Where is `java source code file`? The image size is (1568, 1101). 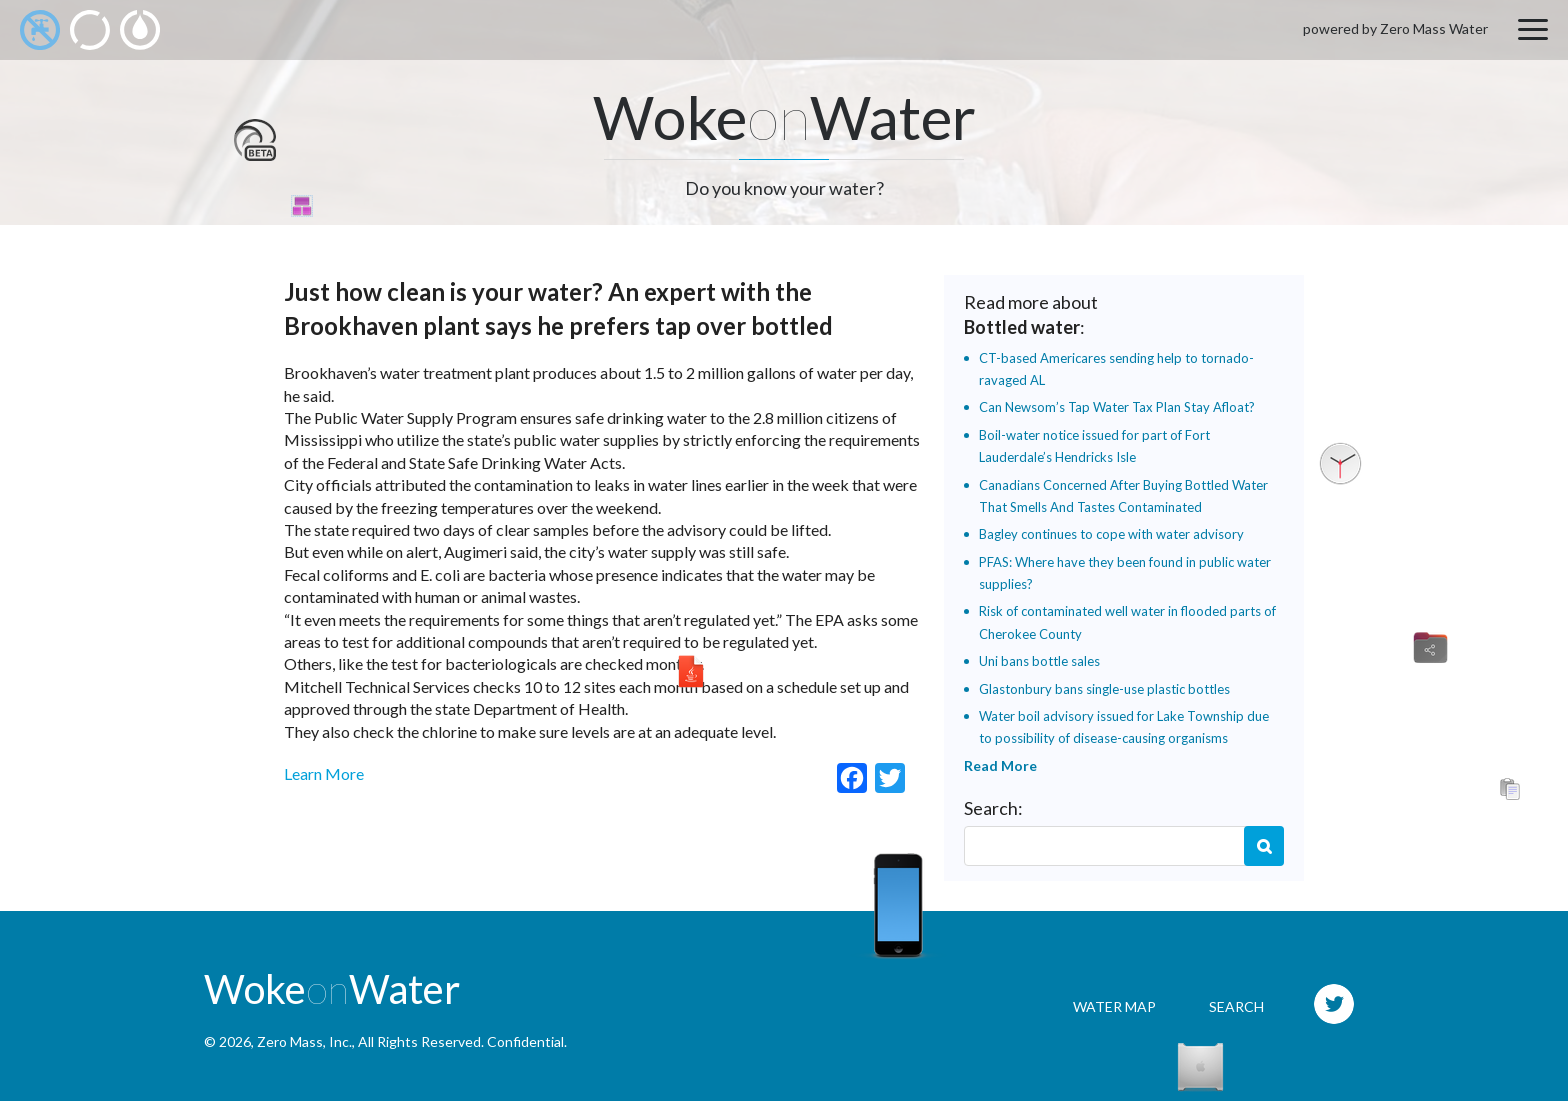
java source code file is located at coordinates (691, 672).